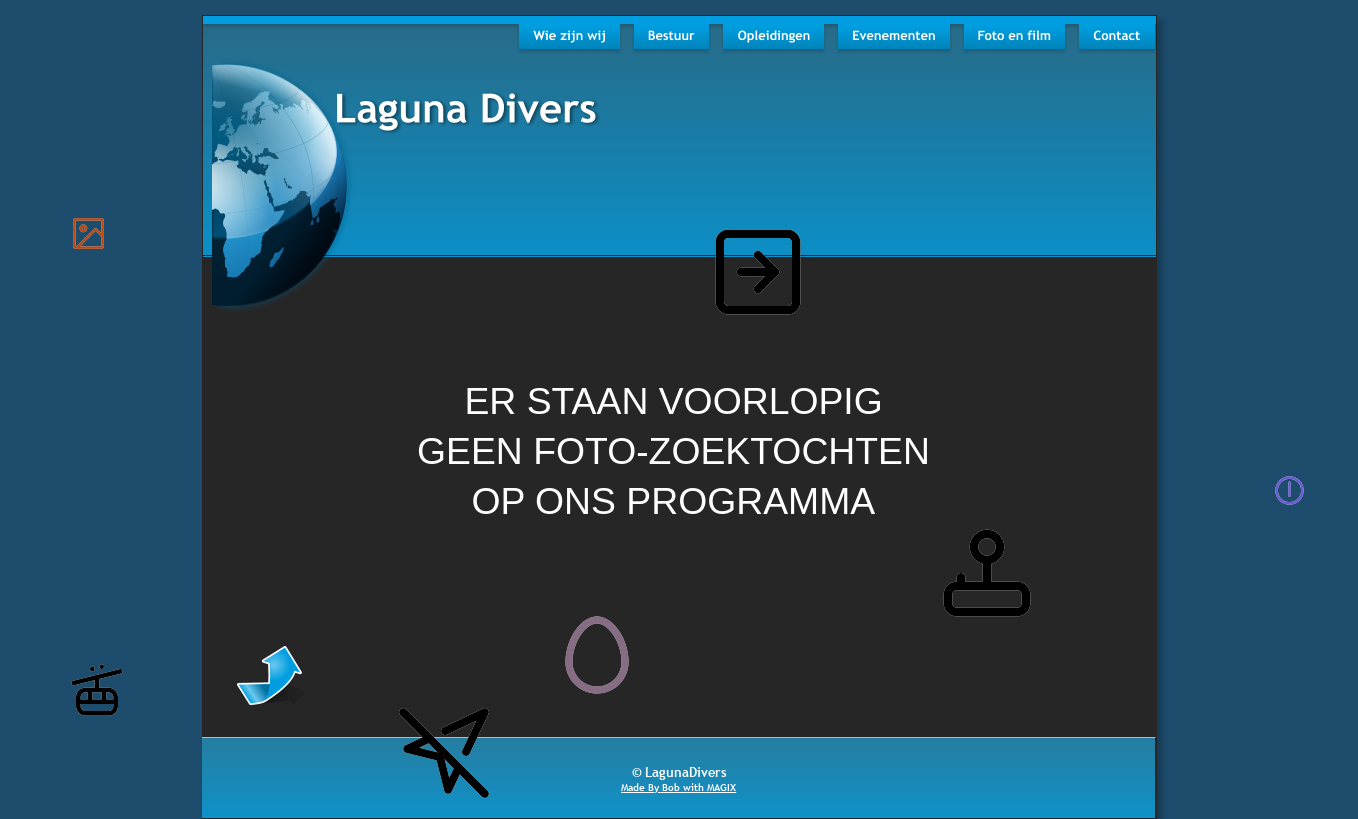 The image size is (1358, 819). What do you see at coordinates (987, 573) in the screenshot?
I see `access game controller settings` at bounding box center [987, 573].